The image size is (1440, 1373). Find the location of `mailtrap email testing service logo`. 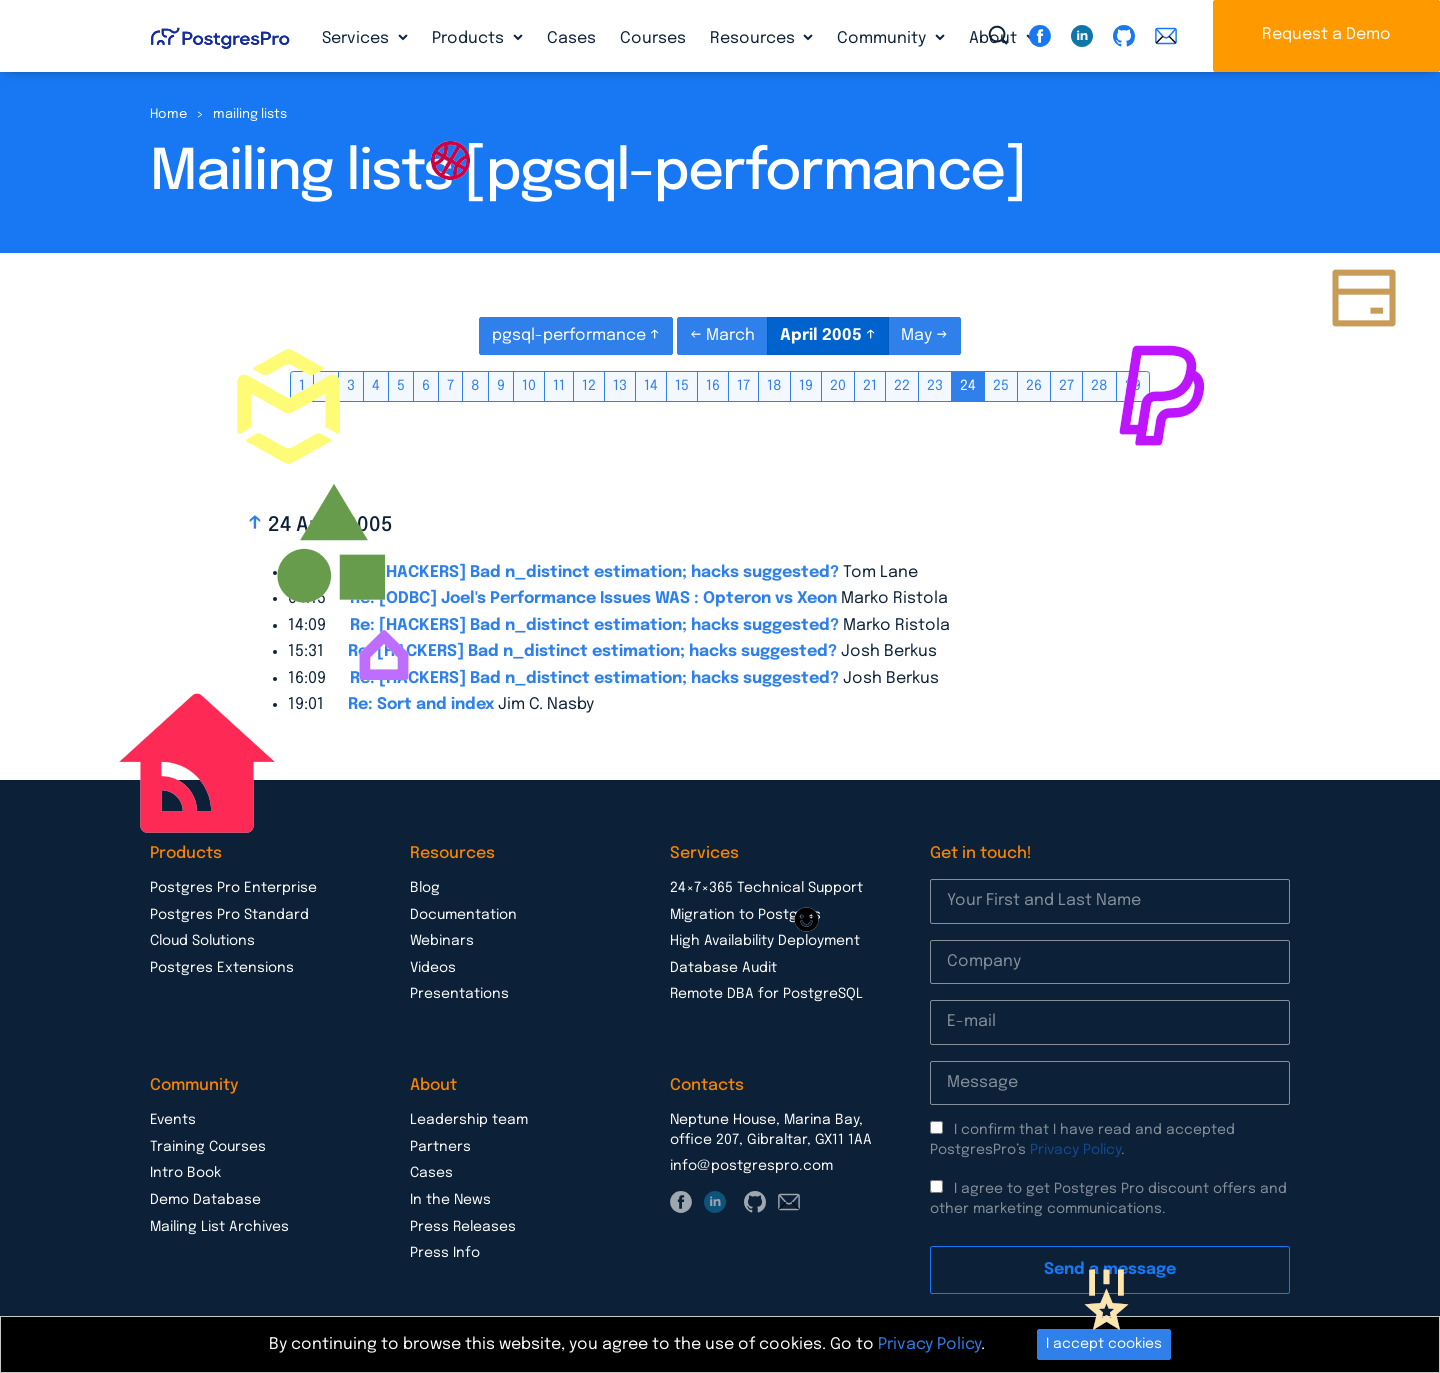

mailtrap email testing service logo is located at coordinates (288, 406).